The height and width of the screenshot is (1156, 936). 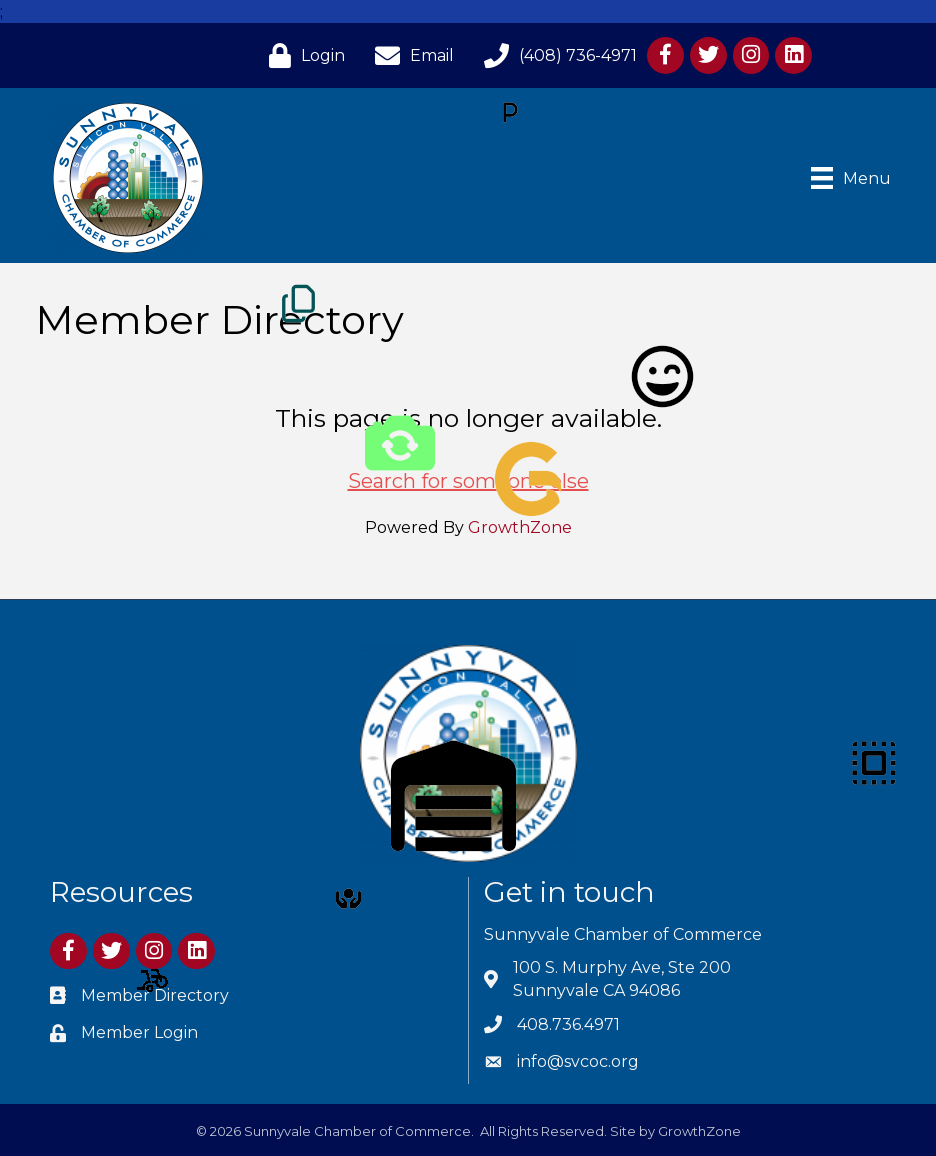 What do you see at coordinates (874, 763) in the screenshot?
I see `select all items in a list or view` at bounding box center [874, 763].